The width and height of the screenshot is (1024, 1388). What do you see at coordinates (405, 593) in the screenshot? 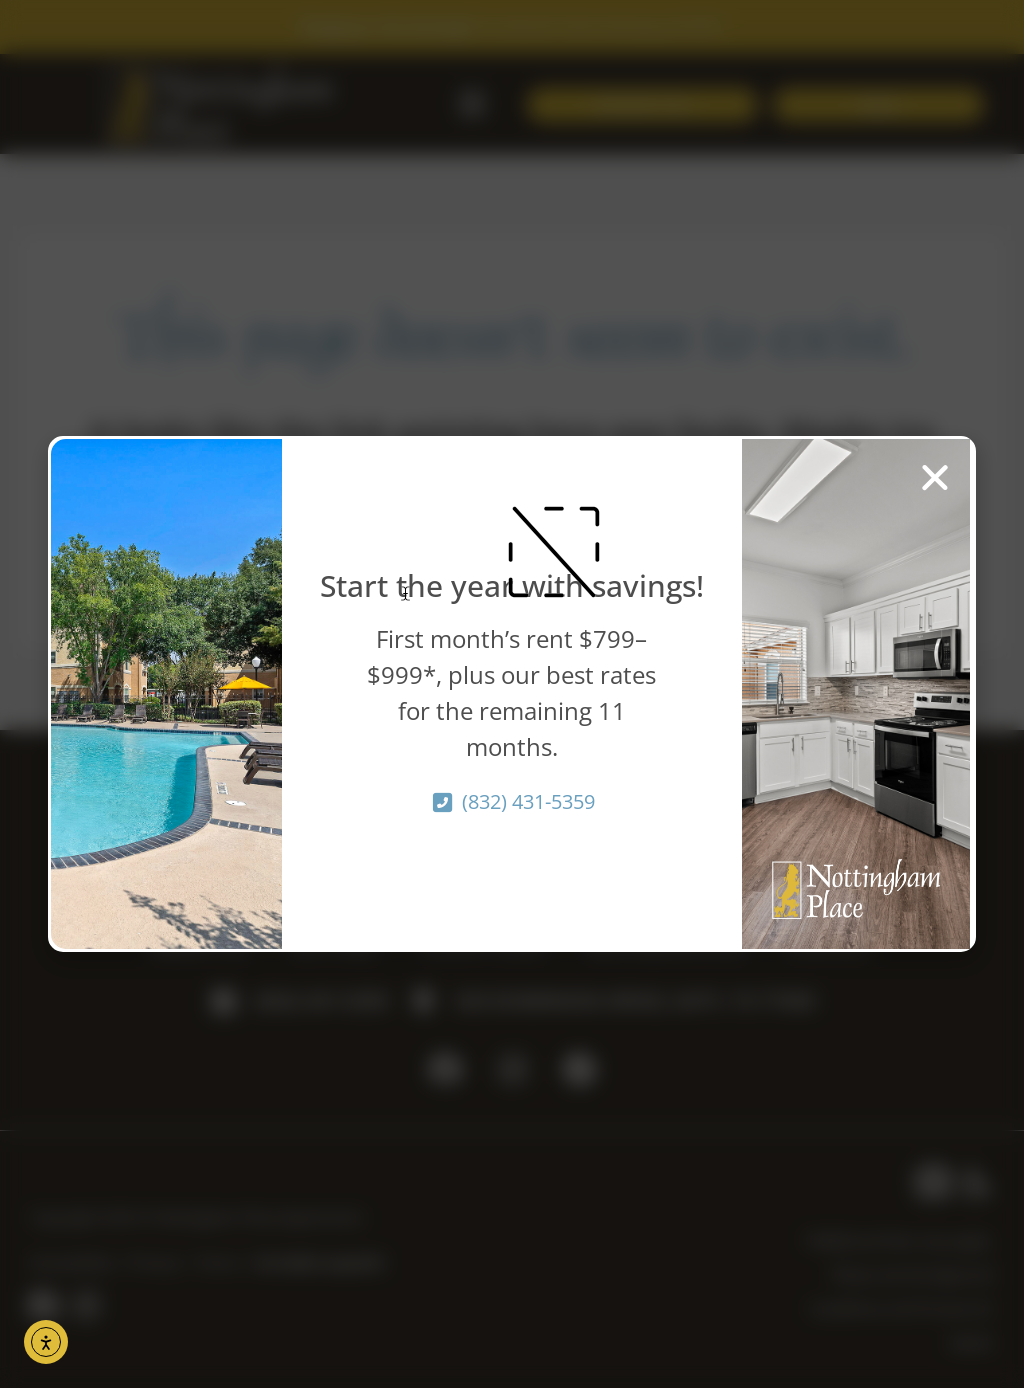
I see `text input field is active` at bounding box center [405, 593].